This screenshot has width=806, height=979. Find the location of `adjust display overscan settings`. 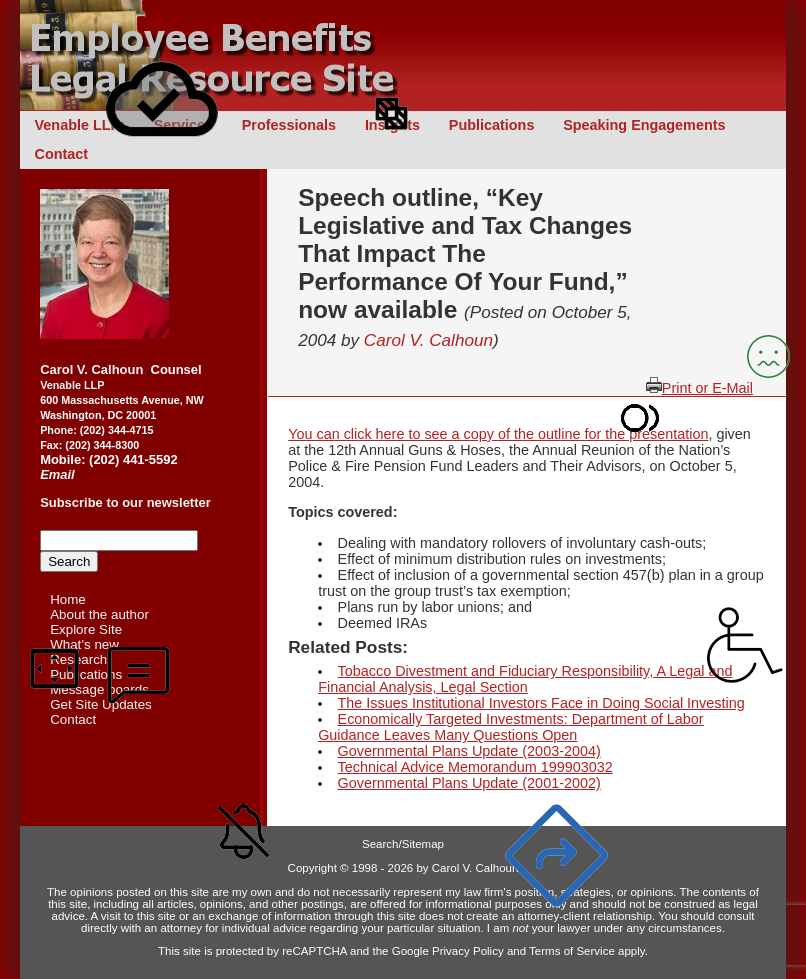

adjust display overscan settings is located at coordinates (54, 668).